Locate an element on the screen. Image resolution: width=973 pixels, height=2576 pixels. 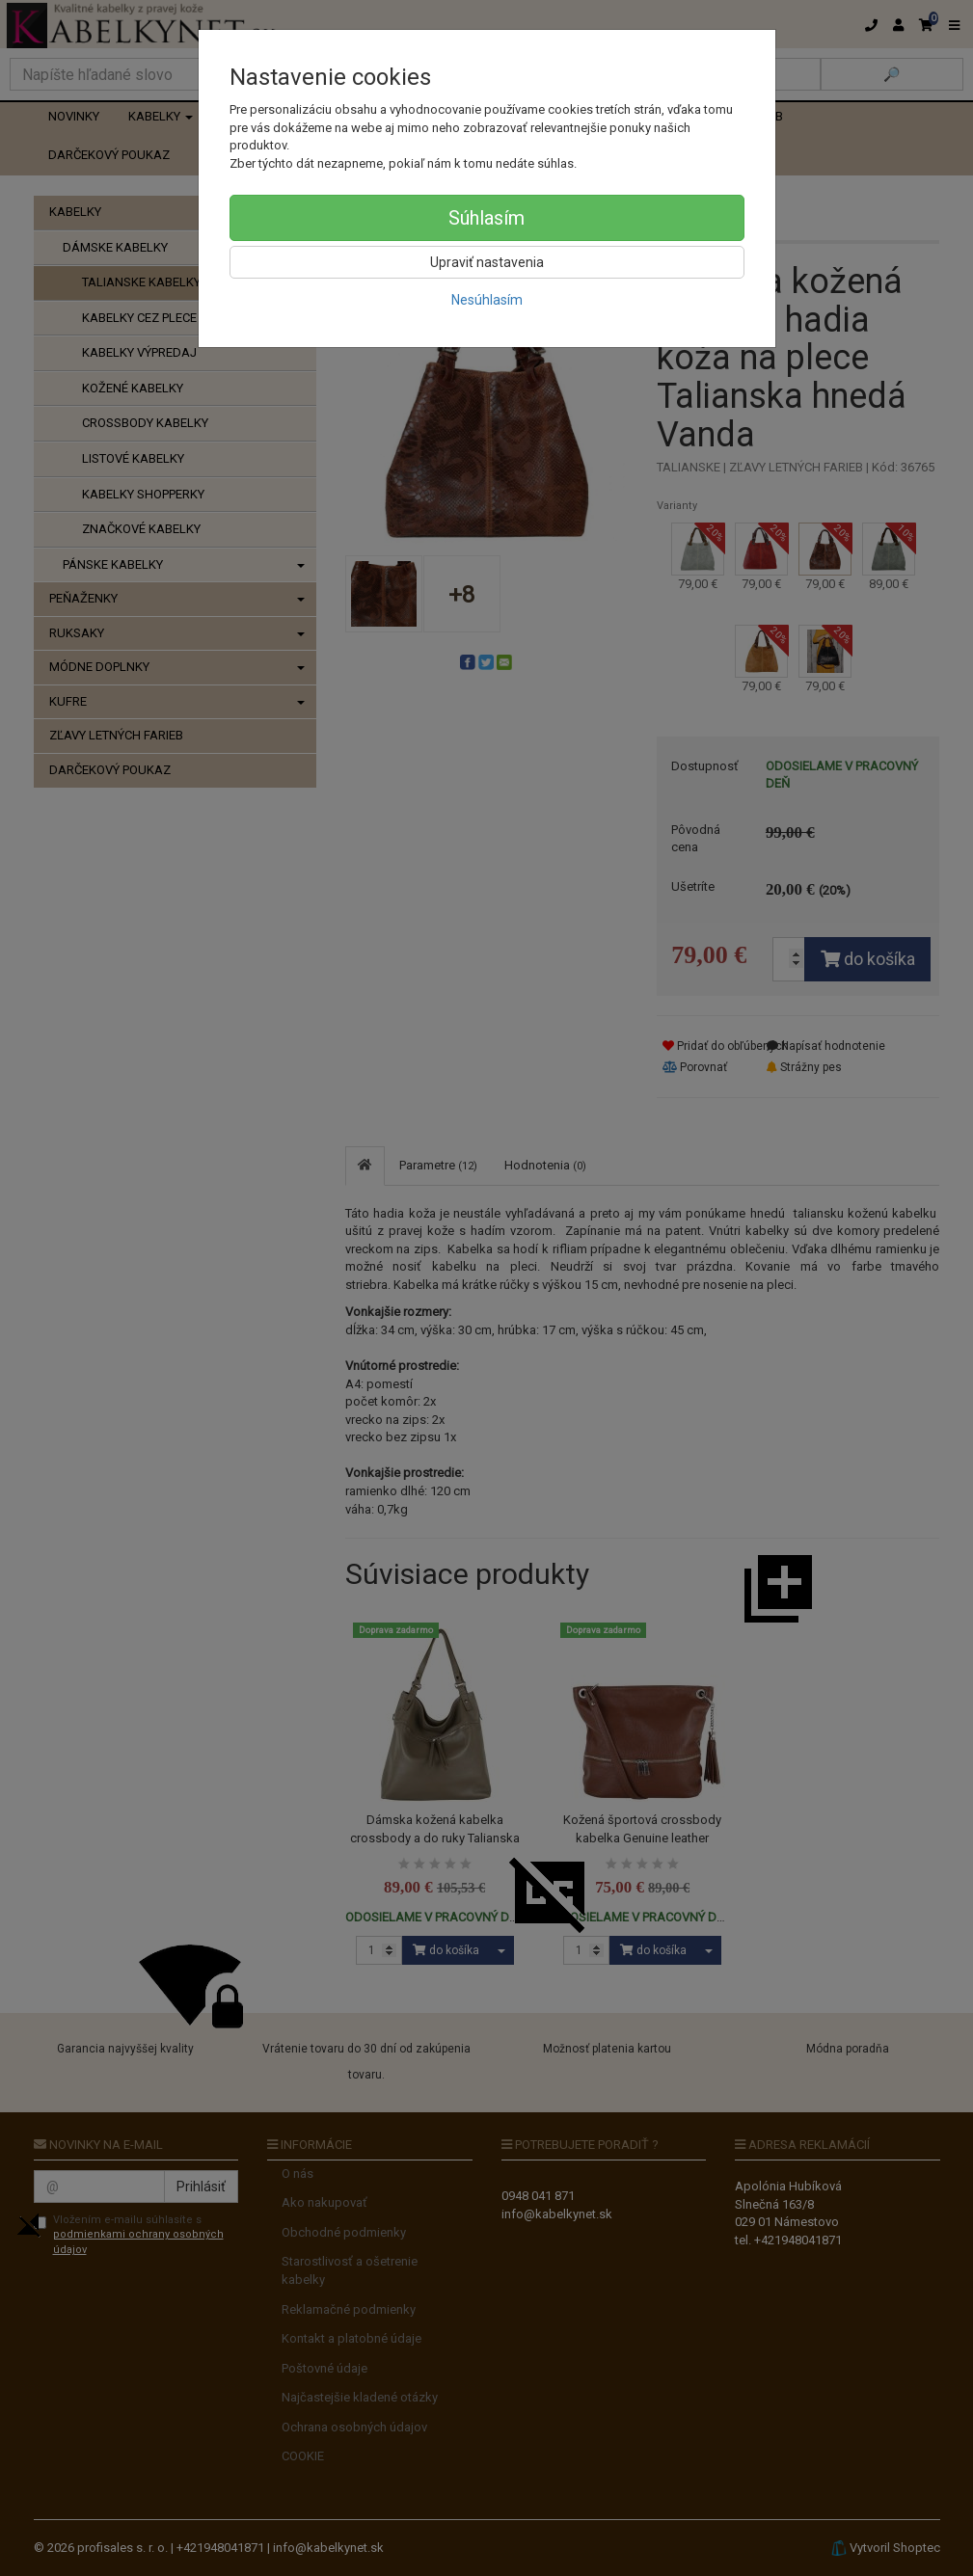
indicates no cellular signal or network connection is located at coordinates (29, 2225).